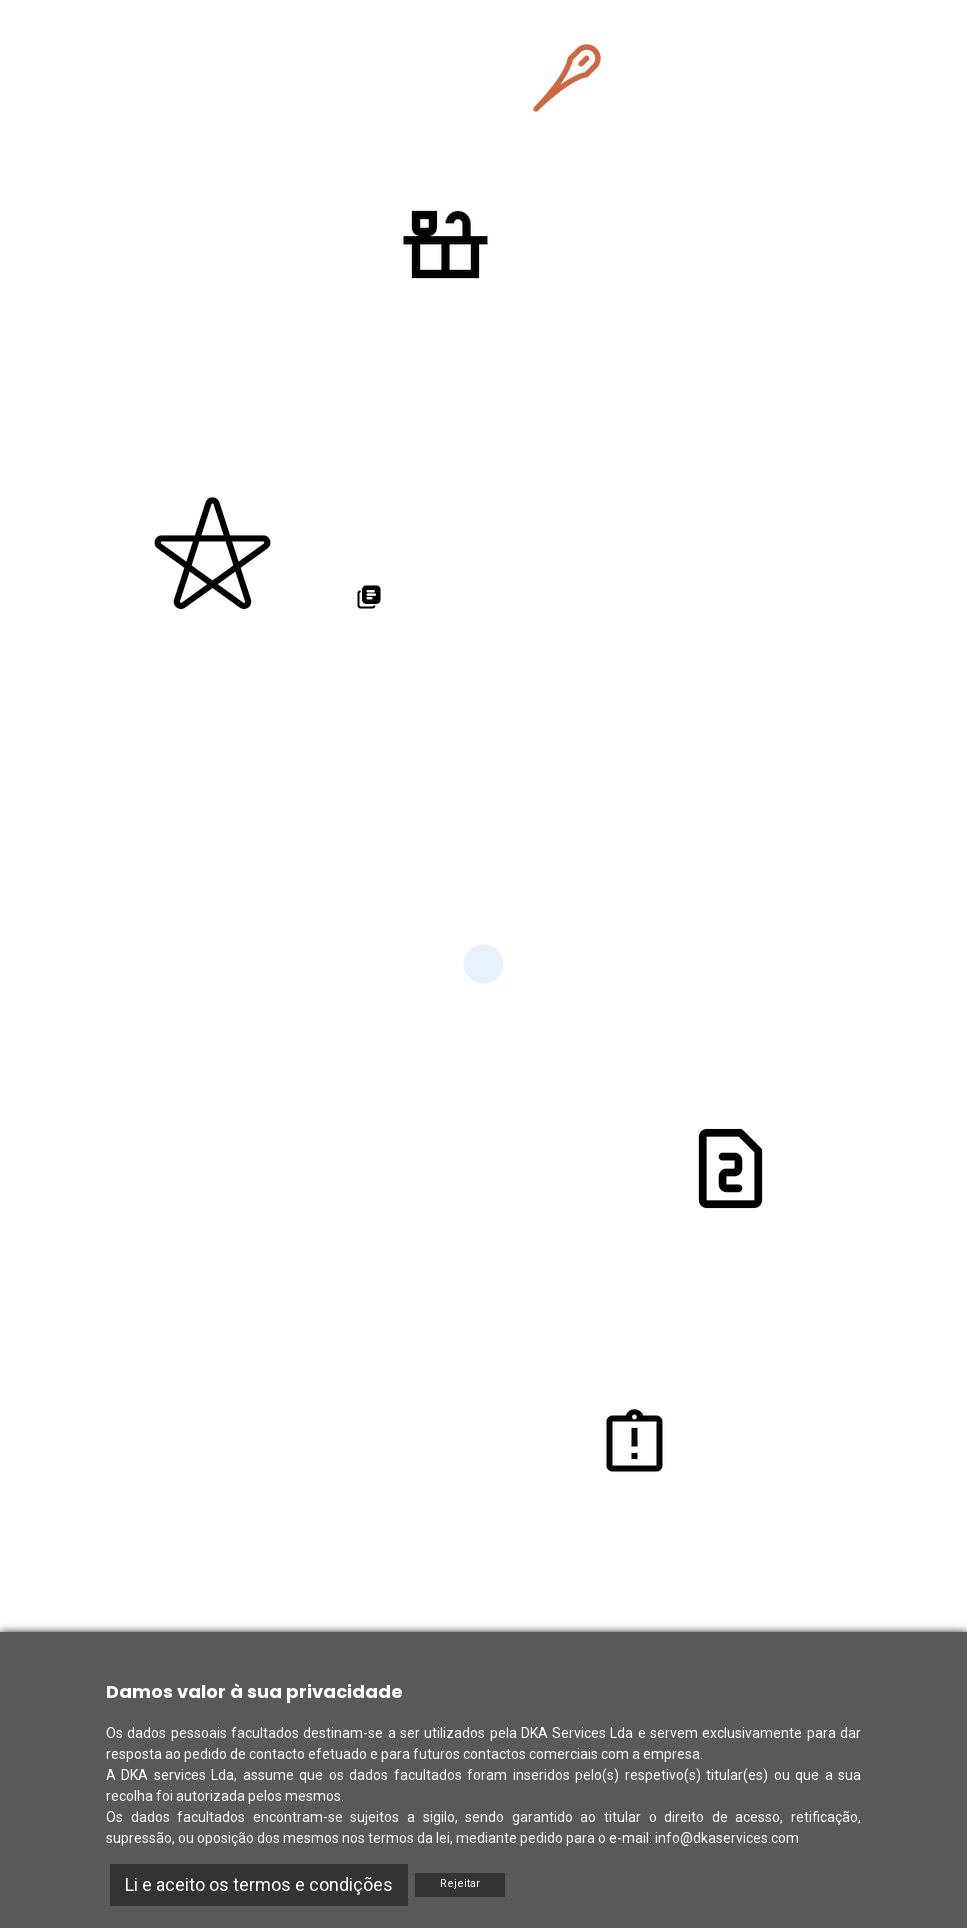 This screenshot has width=967, height=1928. What do you see at coordinates (634, 1443) in the screenshot?
I see `view overdue or late assignments` at bounding box center [634, 1443].